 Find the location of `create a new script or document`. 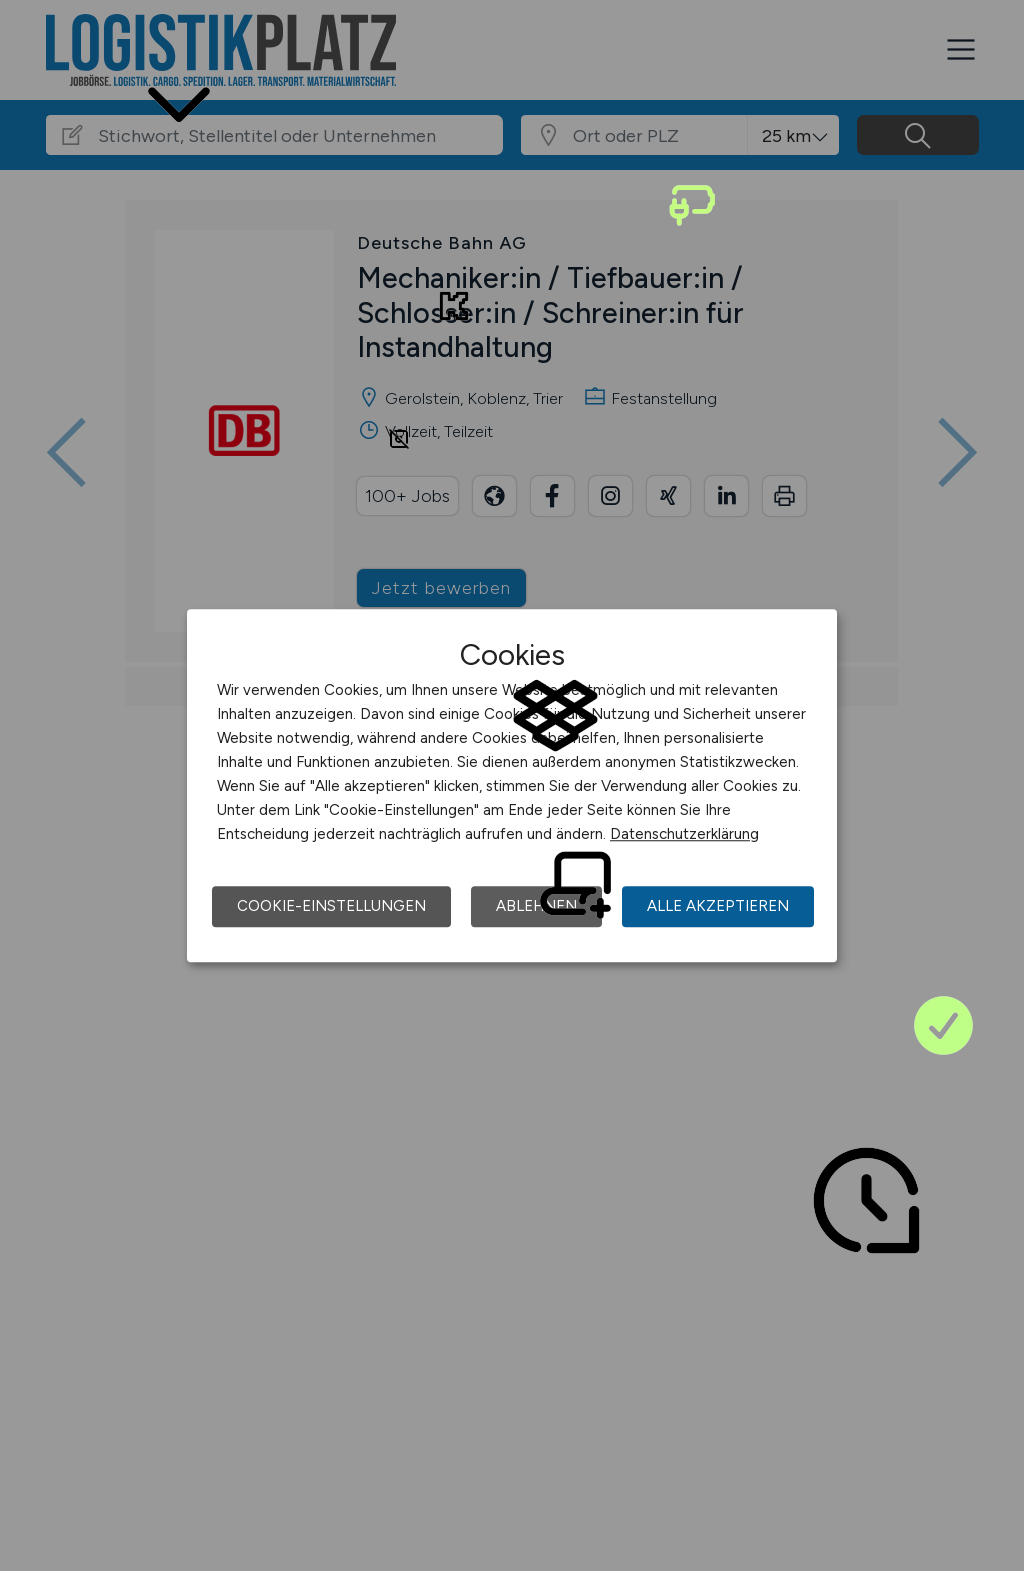

create a new script or document is located at coordinates (575, 883).